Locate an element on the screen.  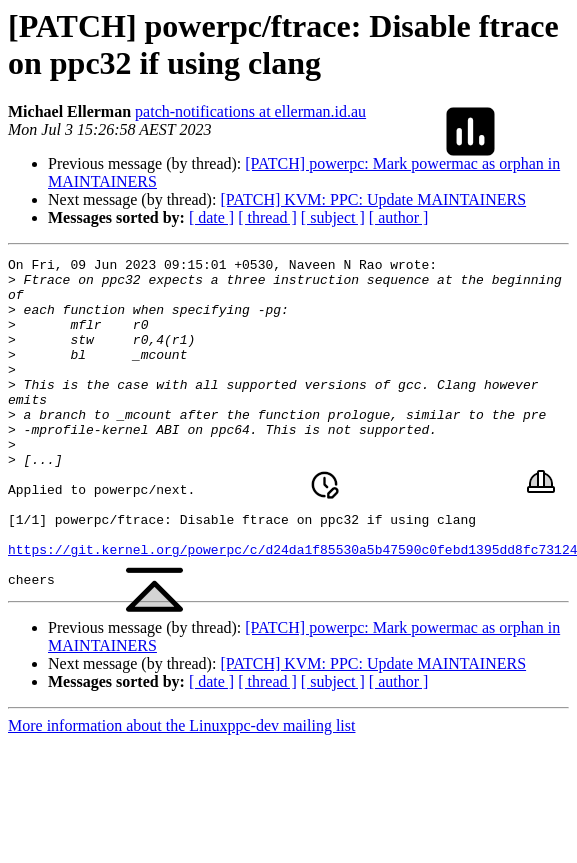
view poll results or voting data is located at coordinates (470, 131).